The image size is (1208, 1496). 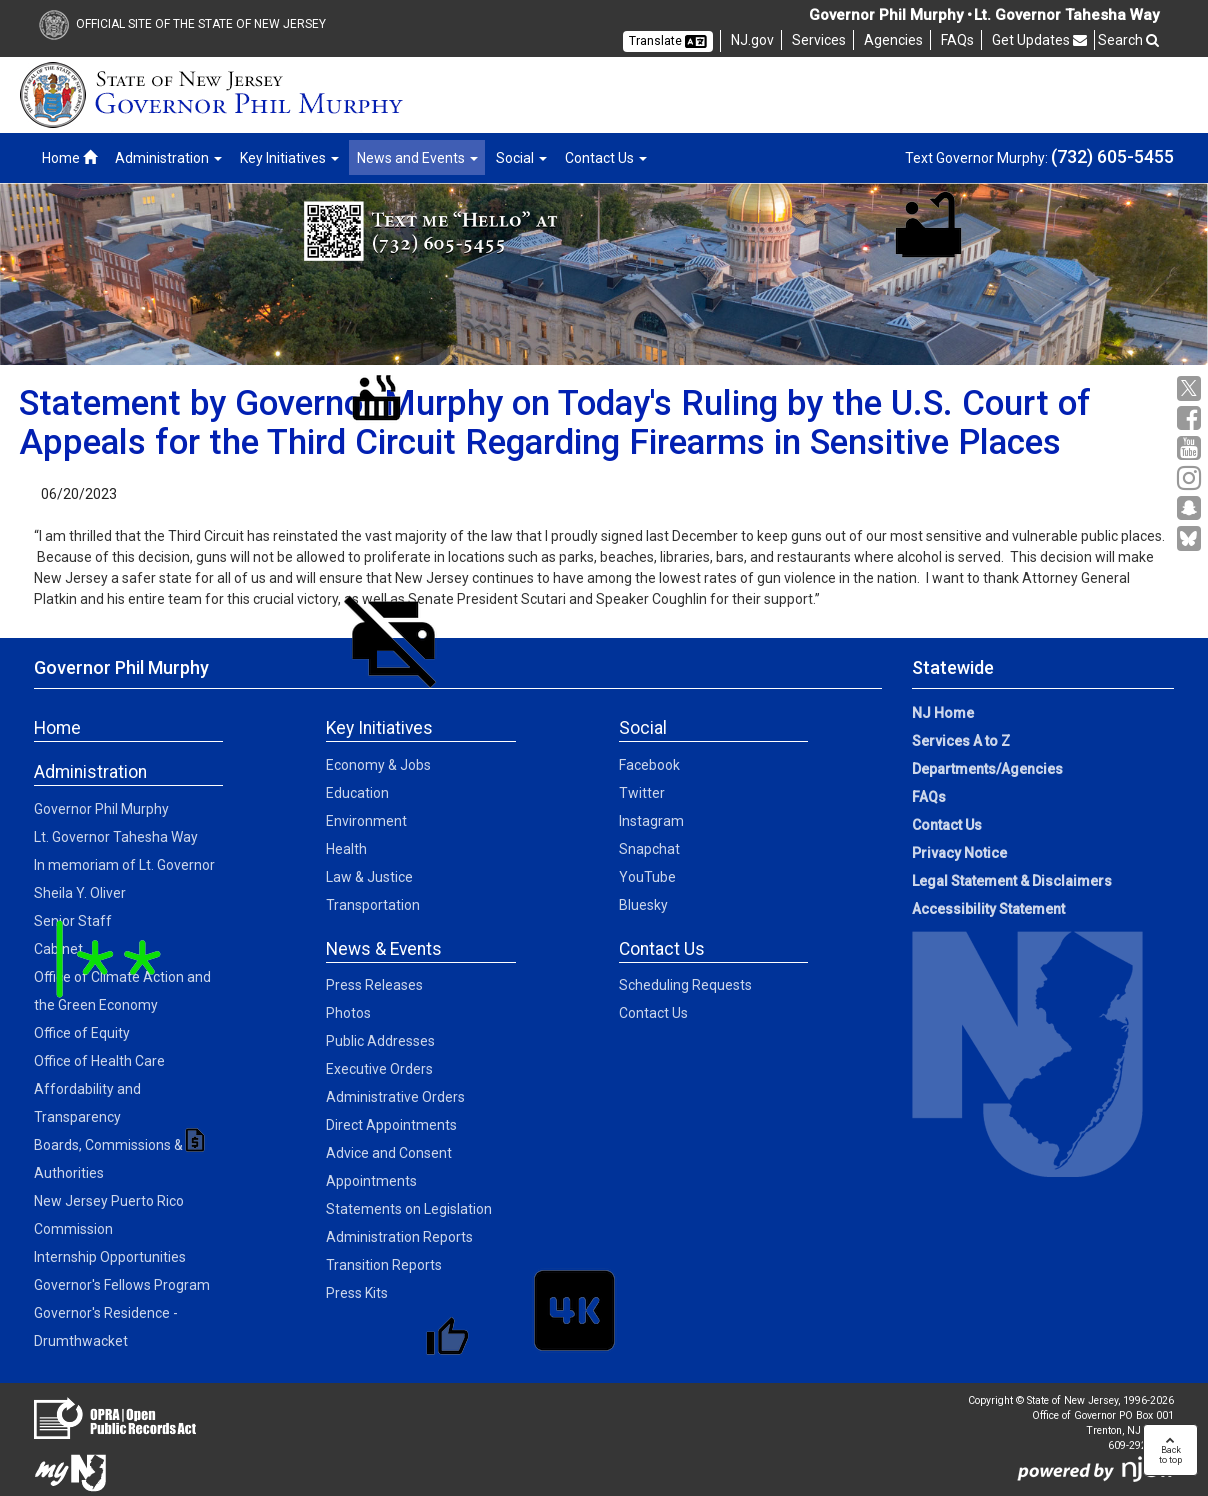 What do you see at coordinates (195, 1140) in the screenshot?
I see `request a price quote or estimate` at bounding box center [195, 1140].